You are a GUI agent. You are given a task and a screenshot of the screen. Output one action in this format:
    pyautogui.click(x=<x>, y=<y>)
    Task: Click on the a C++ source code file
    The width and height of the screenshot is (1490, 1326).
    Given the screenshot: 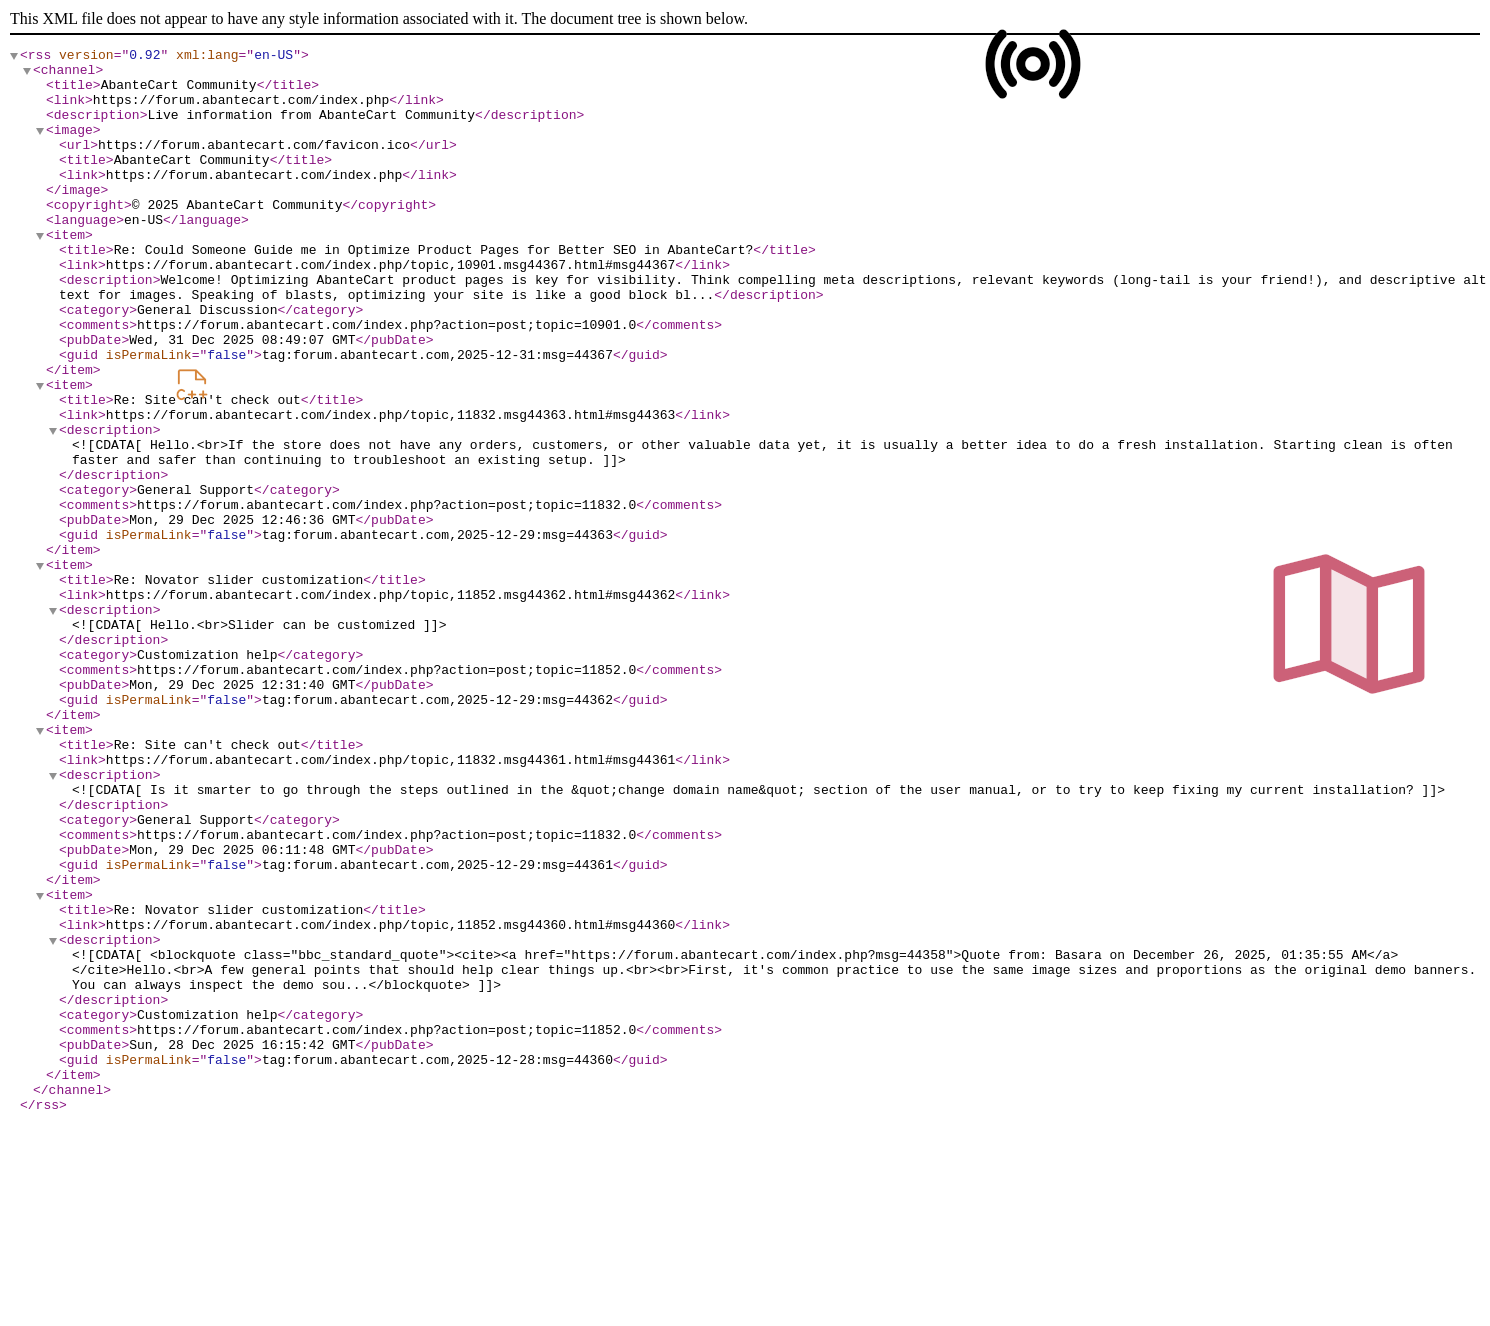 What is the action you would take?
    pyautogui.click(x=192, y=386)
    